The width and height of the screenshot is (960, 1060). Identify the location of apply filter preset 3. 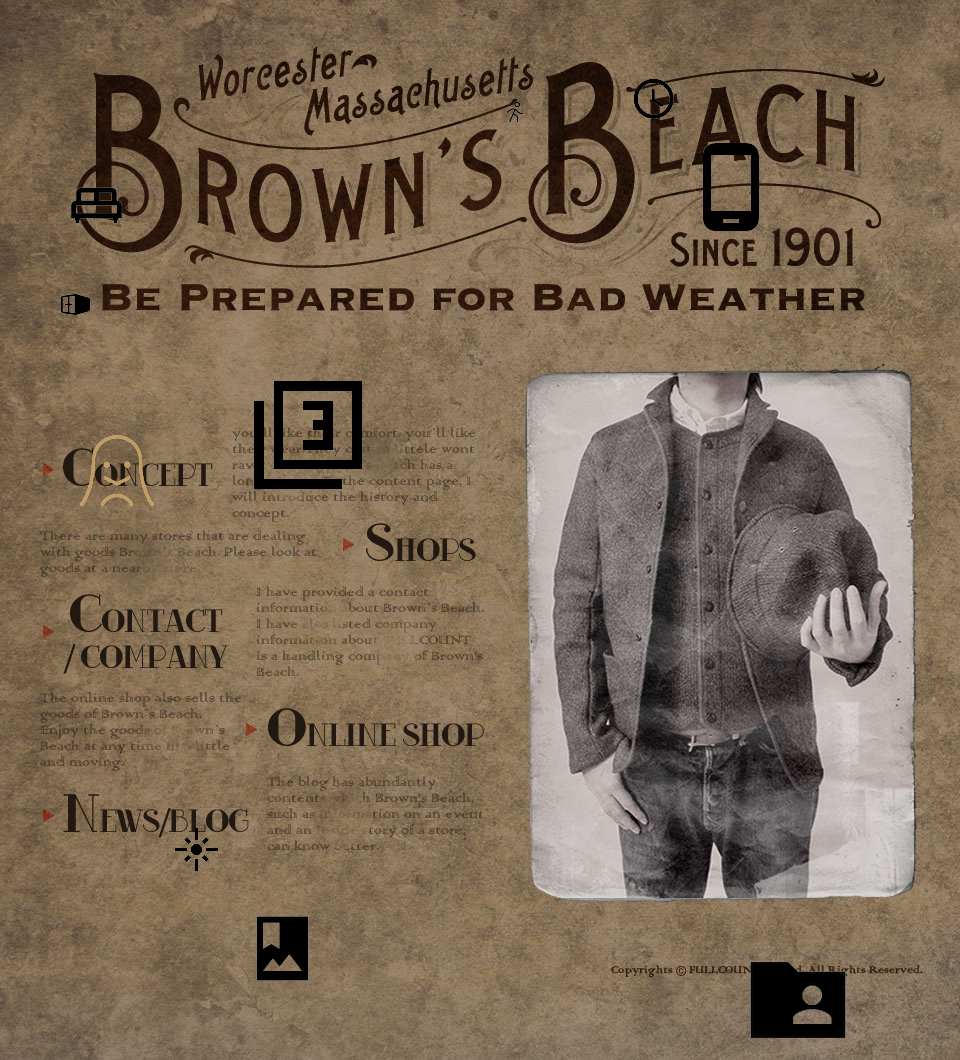
(308, 435).